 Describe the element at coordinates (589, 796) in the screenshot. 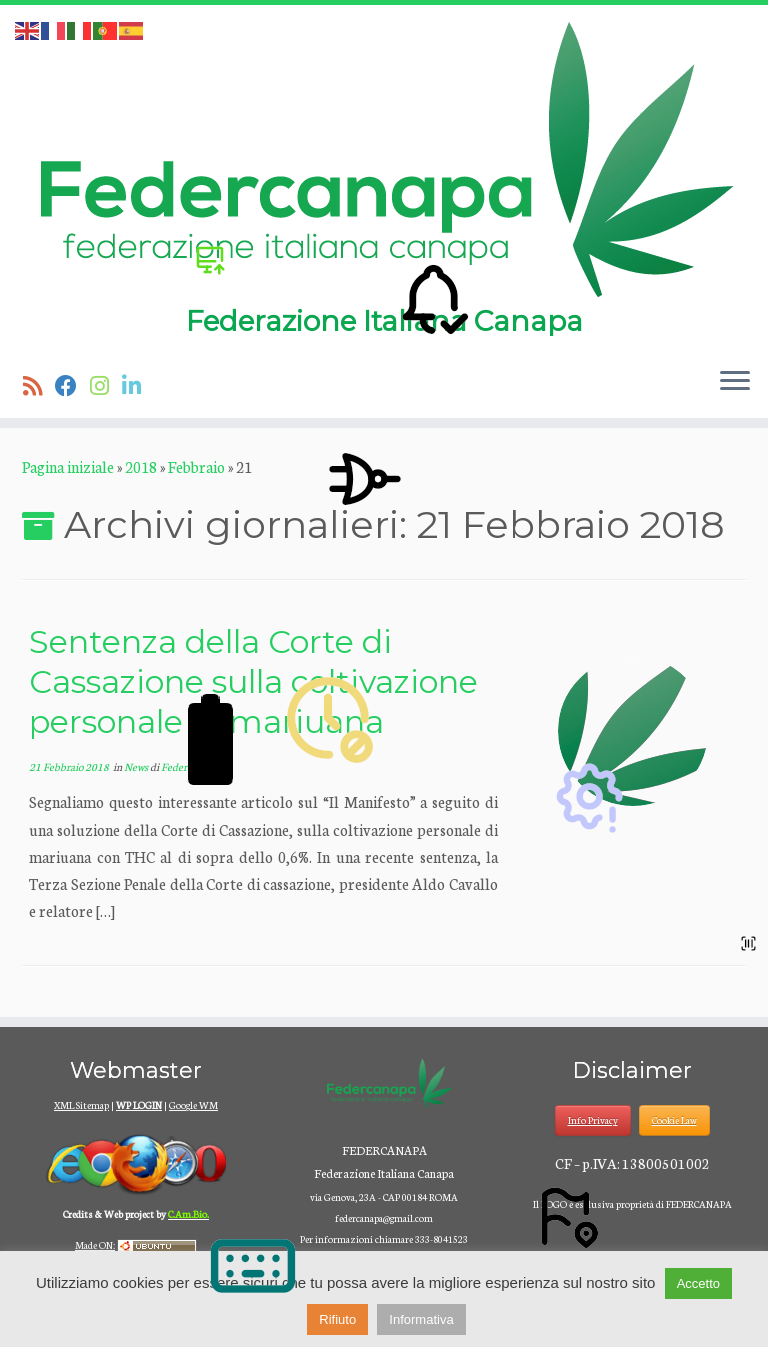

I see `settings require attention or action` at that location.